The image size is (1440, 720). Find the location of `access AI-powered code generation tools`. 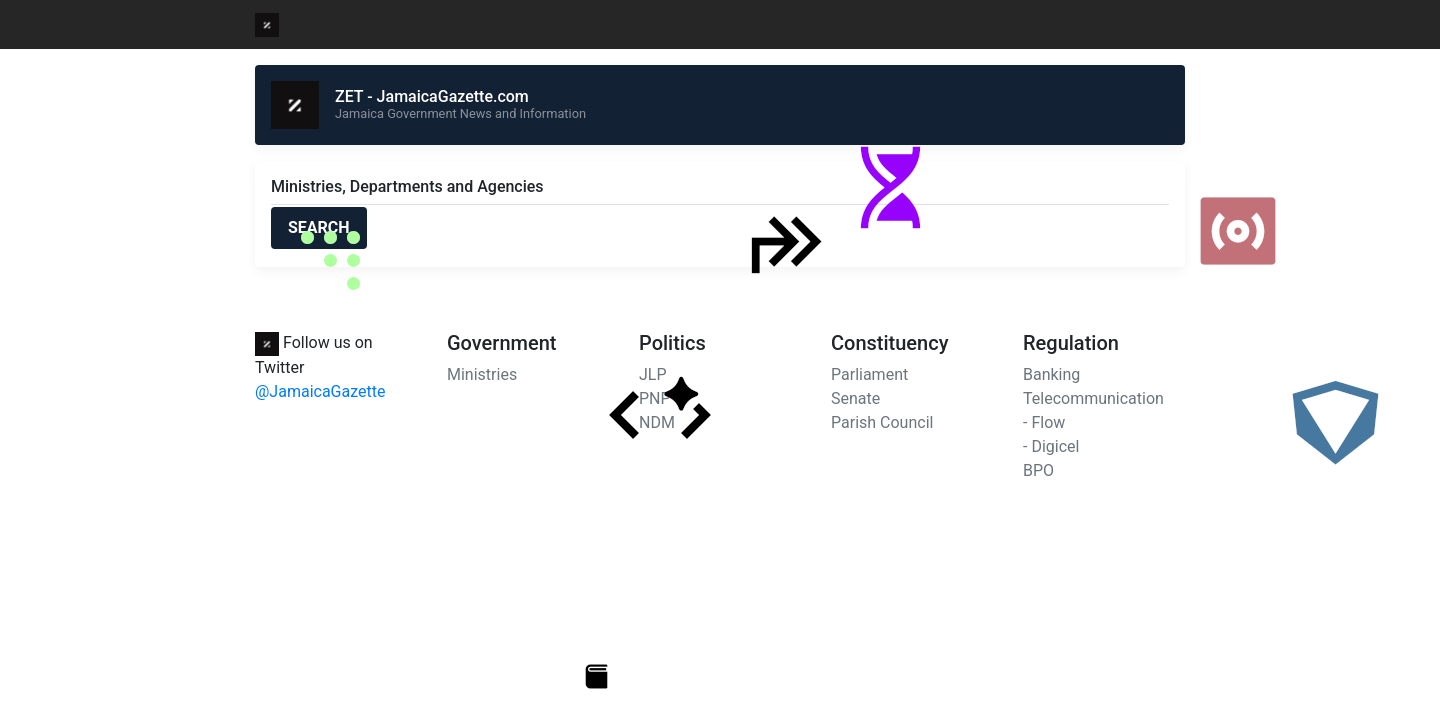

access AI-powered code generation tools is located at coordinates (660, 415).